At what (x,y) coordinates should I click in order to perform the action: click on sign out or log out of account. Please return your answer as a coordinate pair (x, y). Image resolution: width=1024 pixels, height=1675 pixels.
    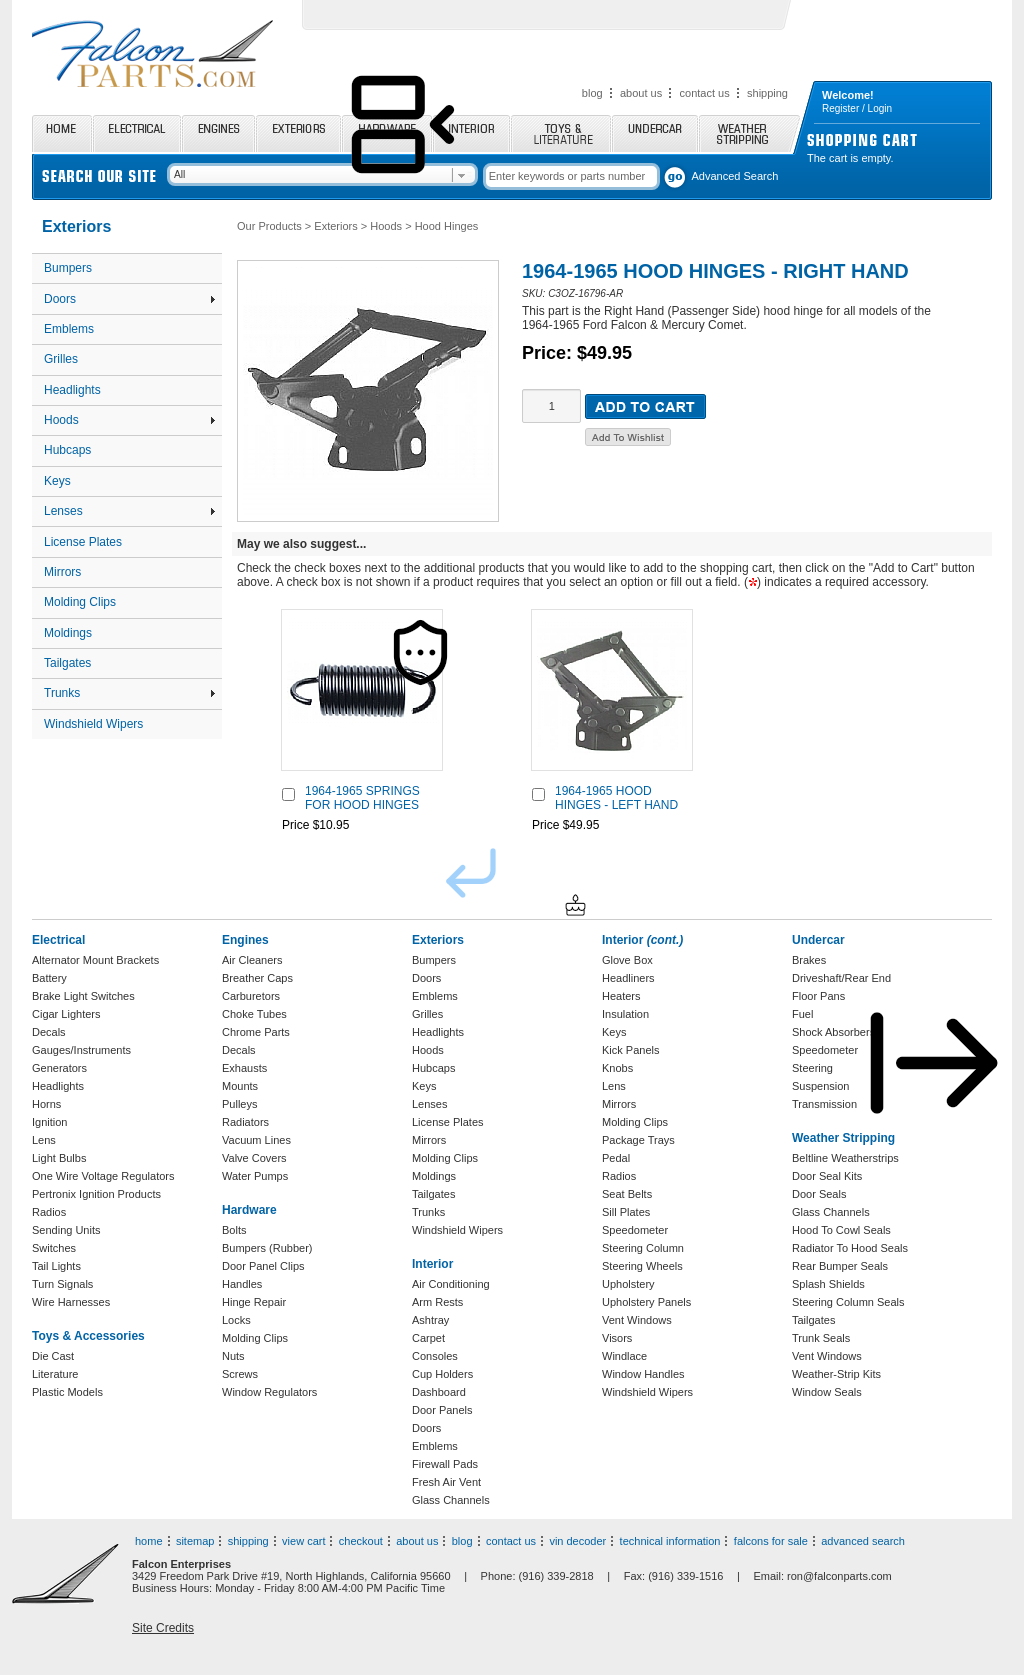
    Looking at the image, I should click on (934, 1063).